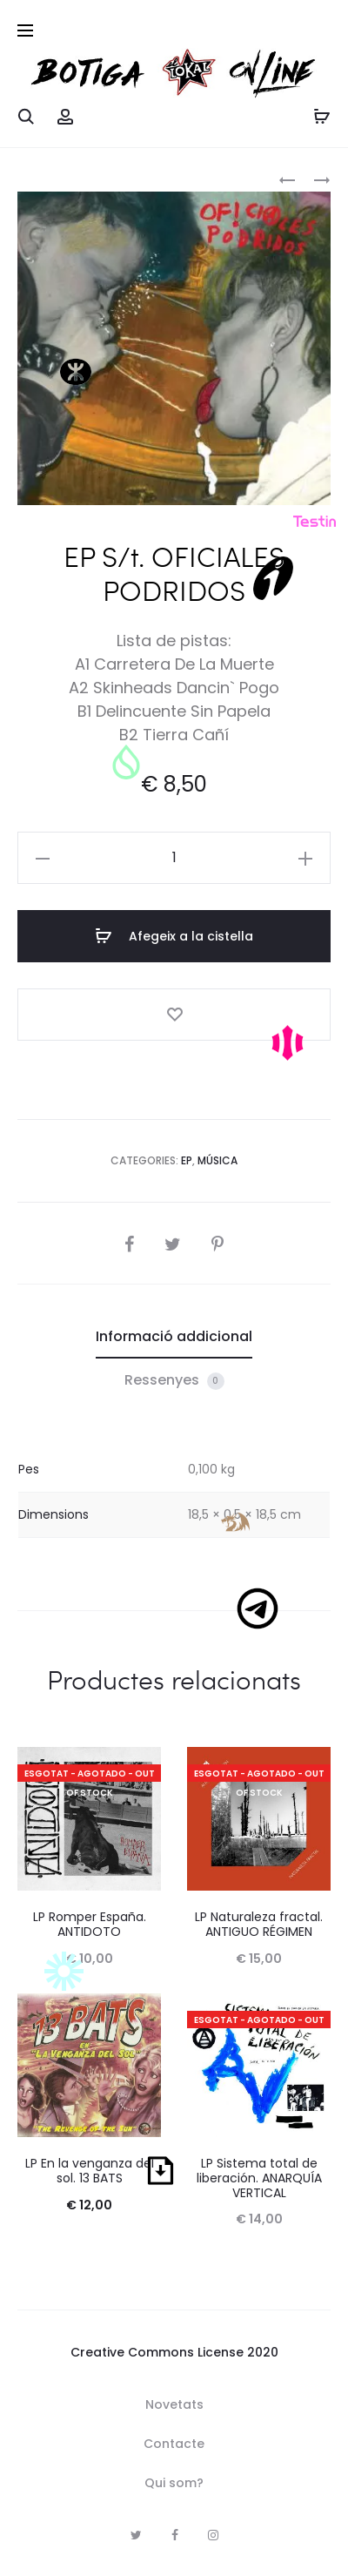 The image size is (348, 2576). What do you see at coordinates (273, 578) in the screenshot?
I see `open ICICI Bank app` at bounding box center [273, 578].